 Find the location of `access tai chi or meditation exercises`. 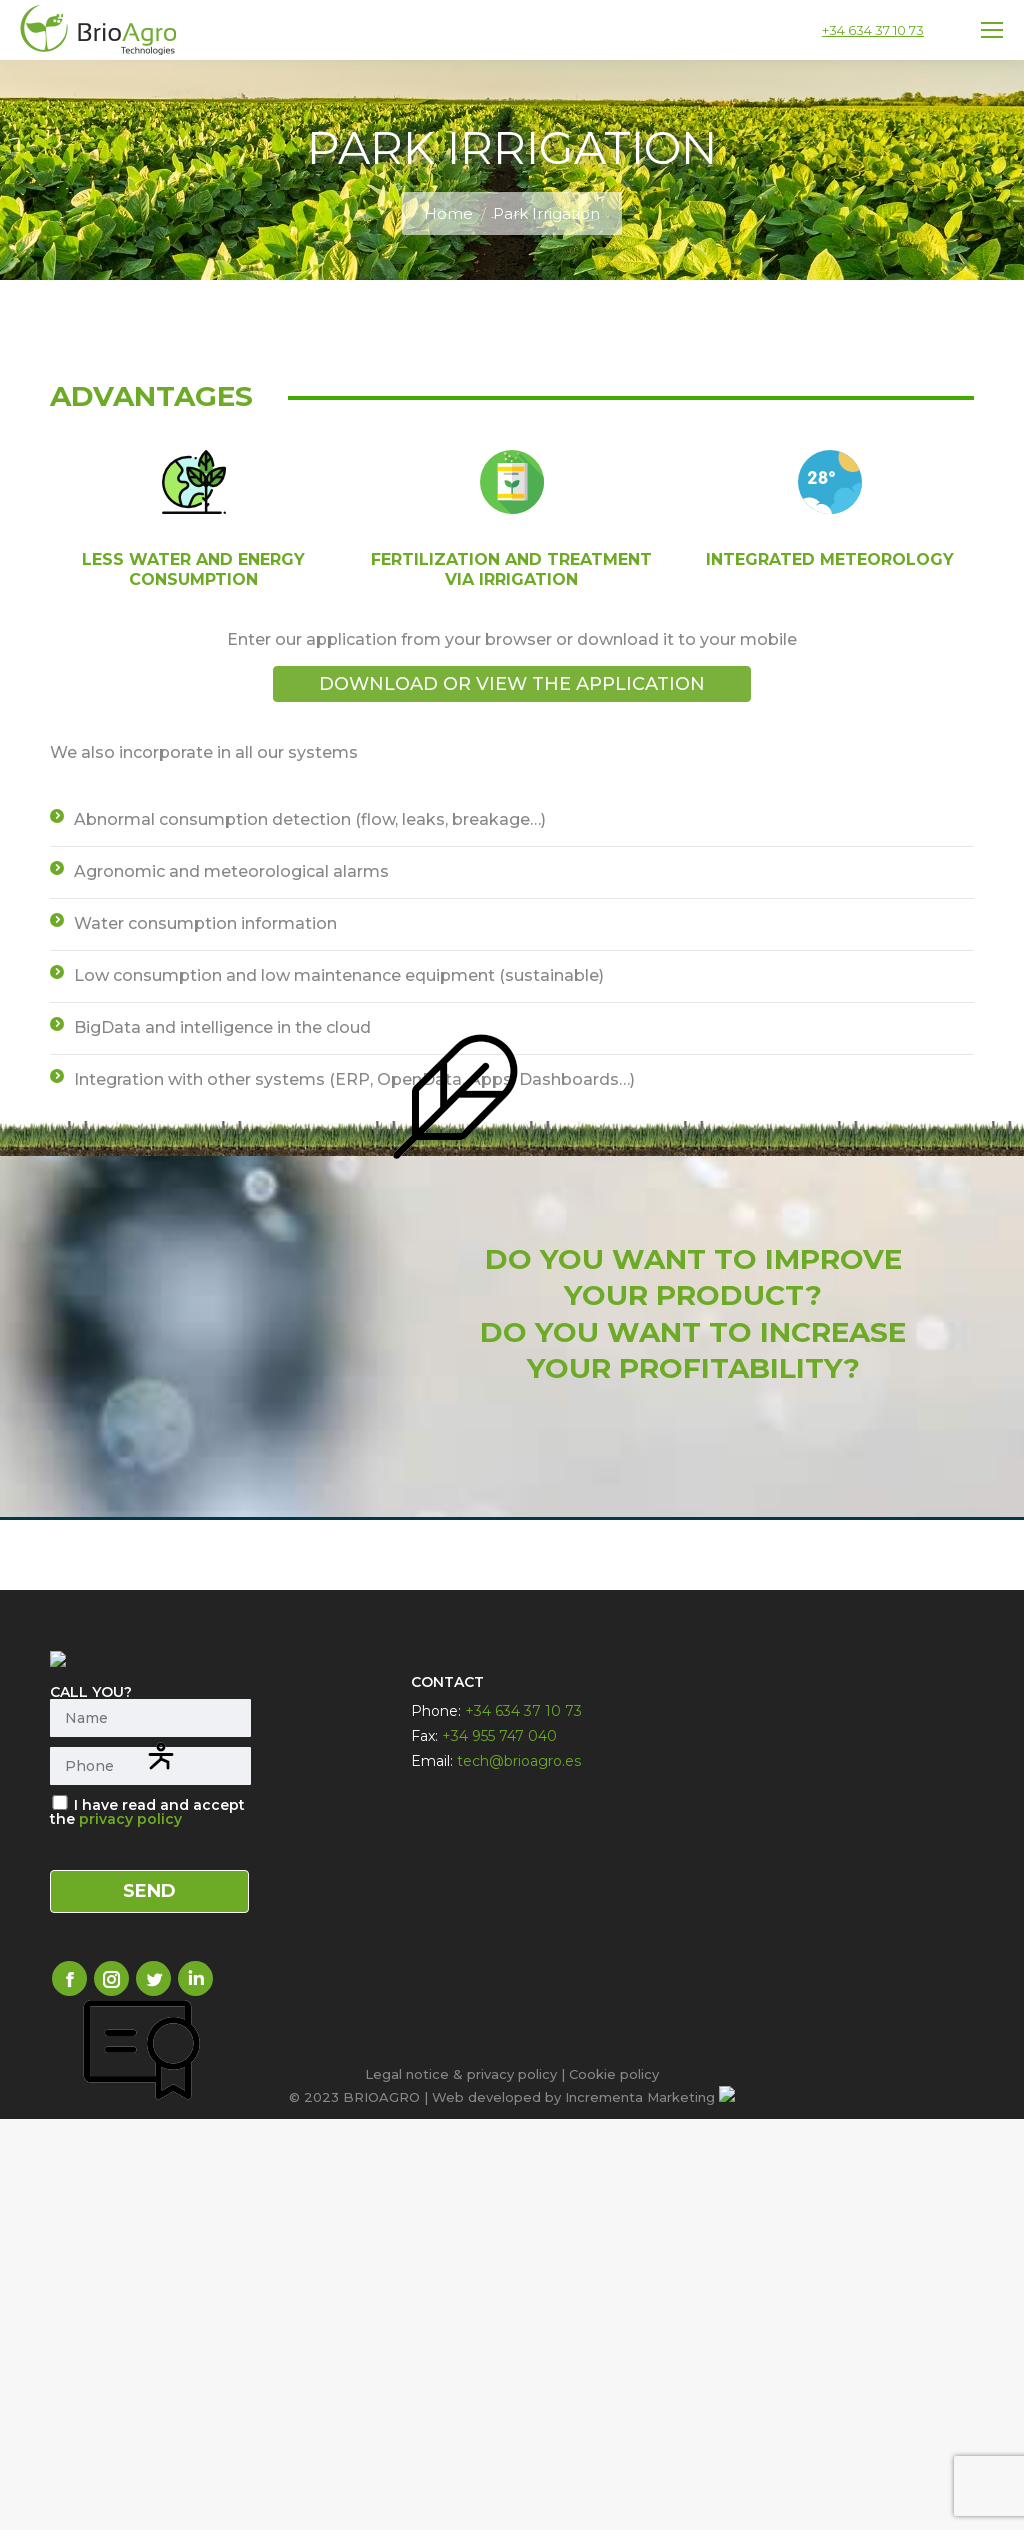

access tai chi or meditation exercises is located at coordinates (161, 1757).